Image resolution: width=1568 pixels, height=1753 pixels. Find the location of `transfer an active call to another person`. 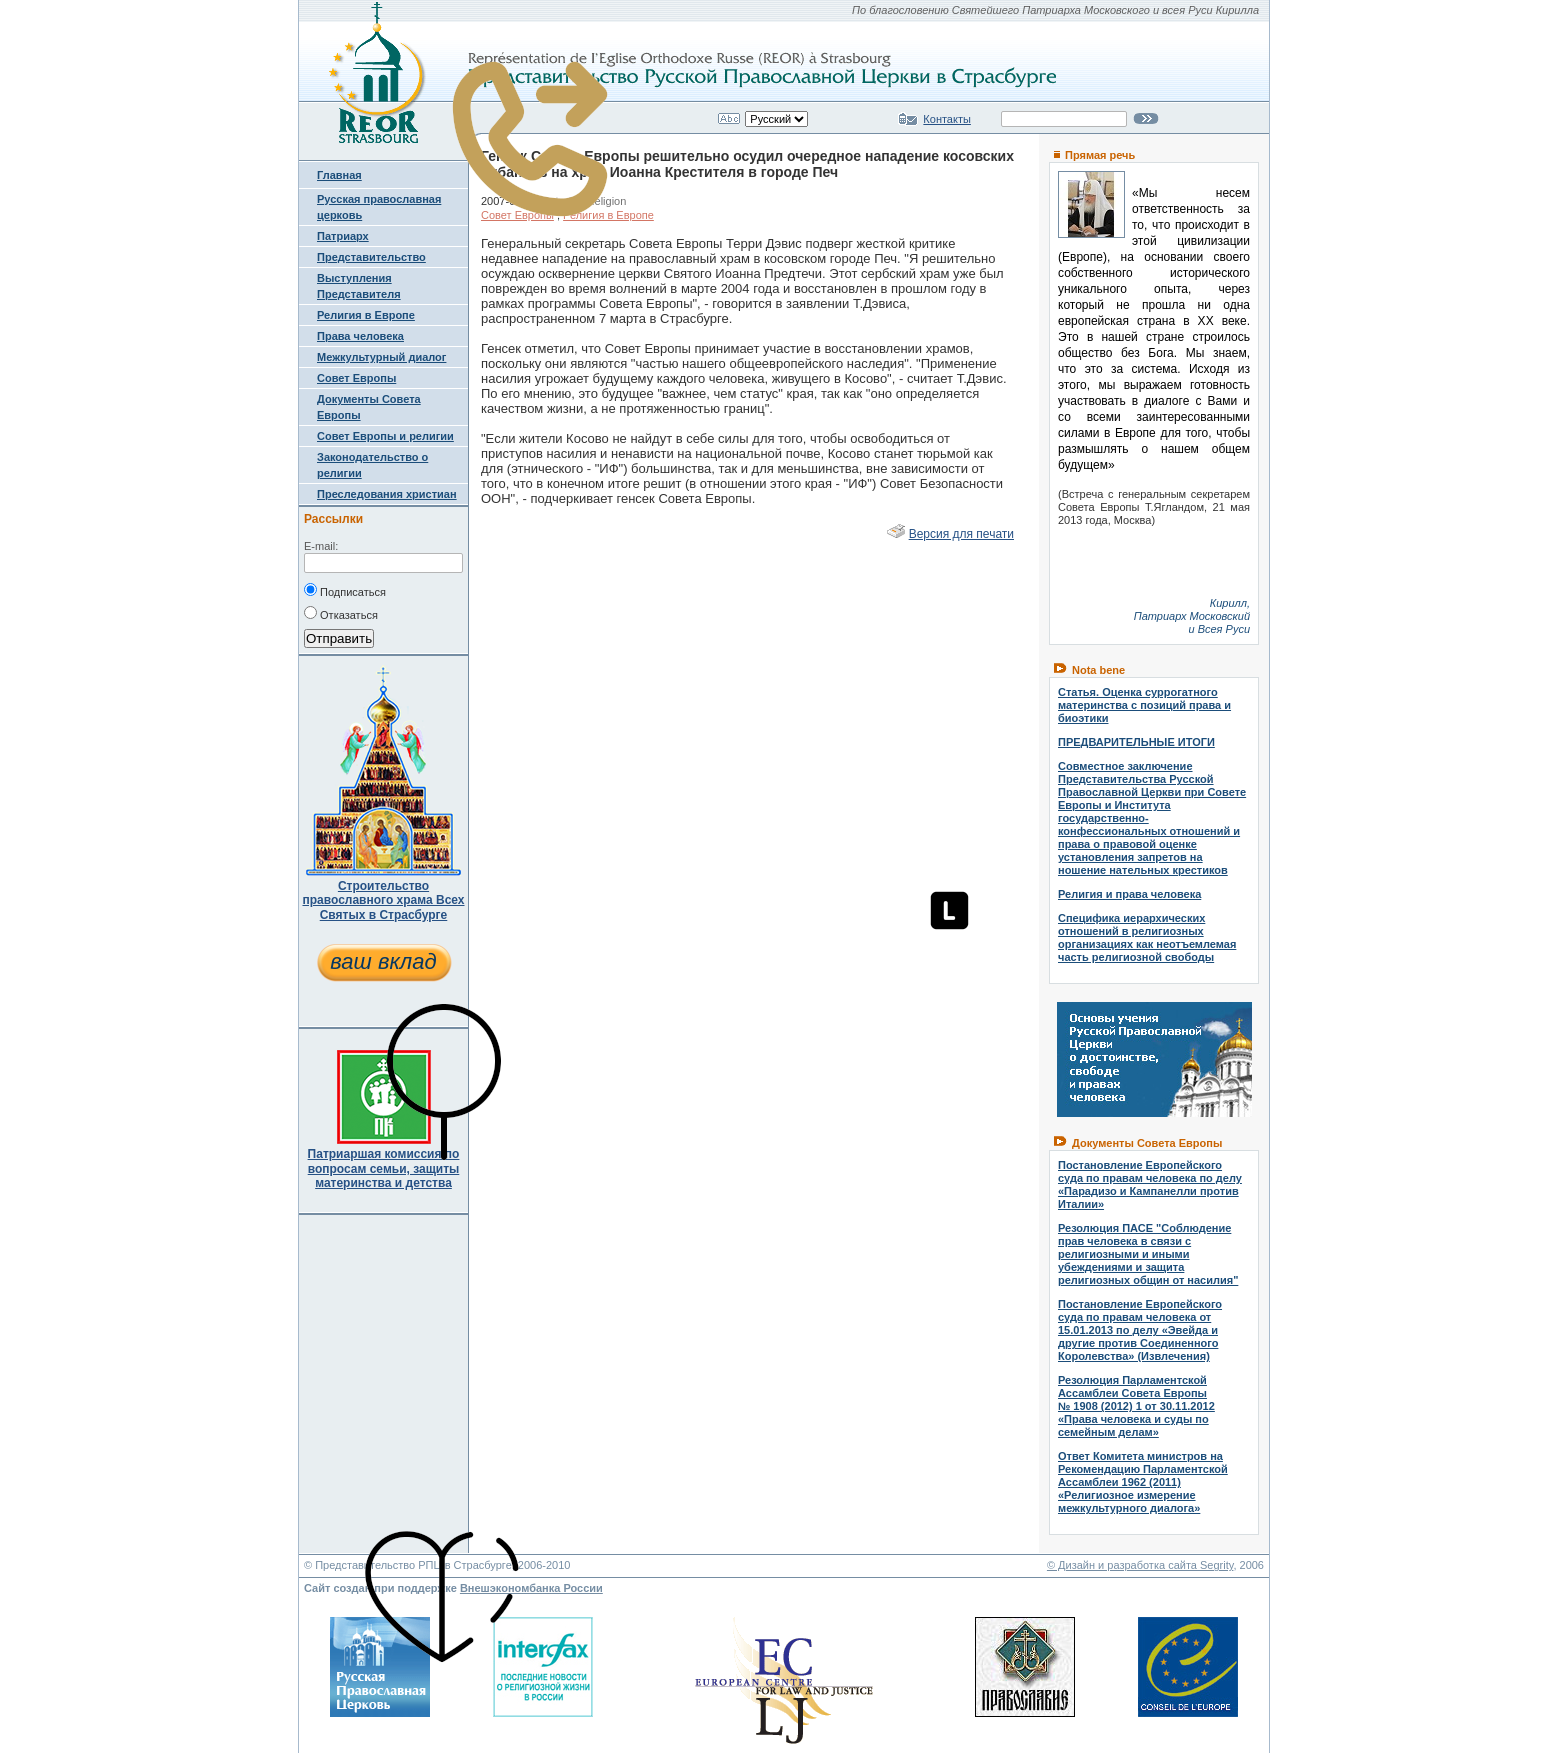

transfer an active call to another person is located at coordinates (533, 136).